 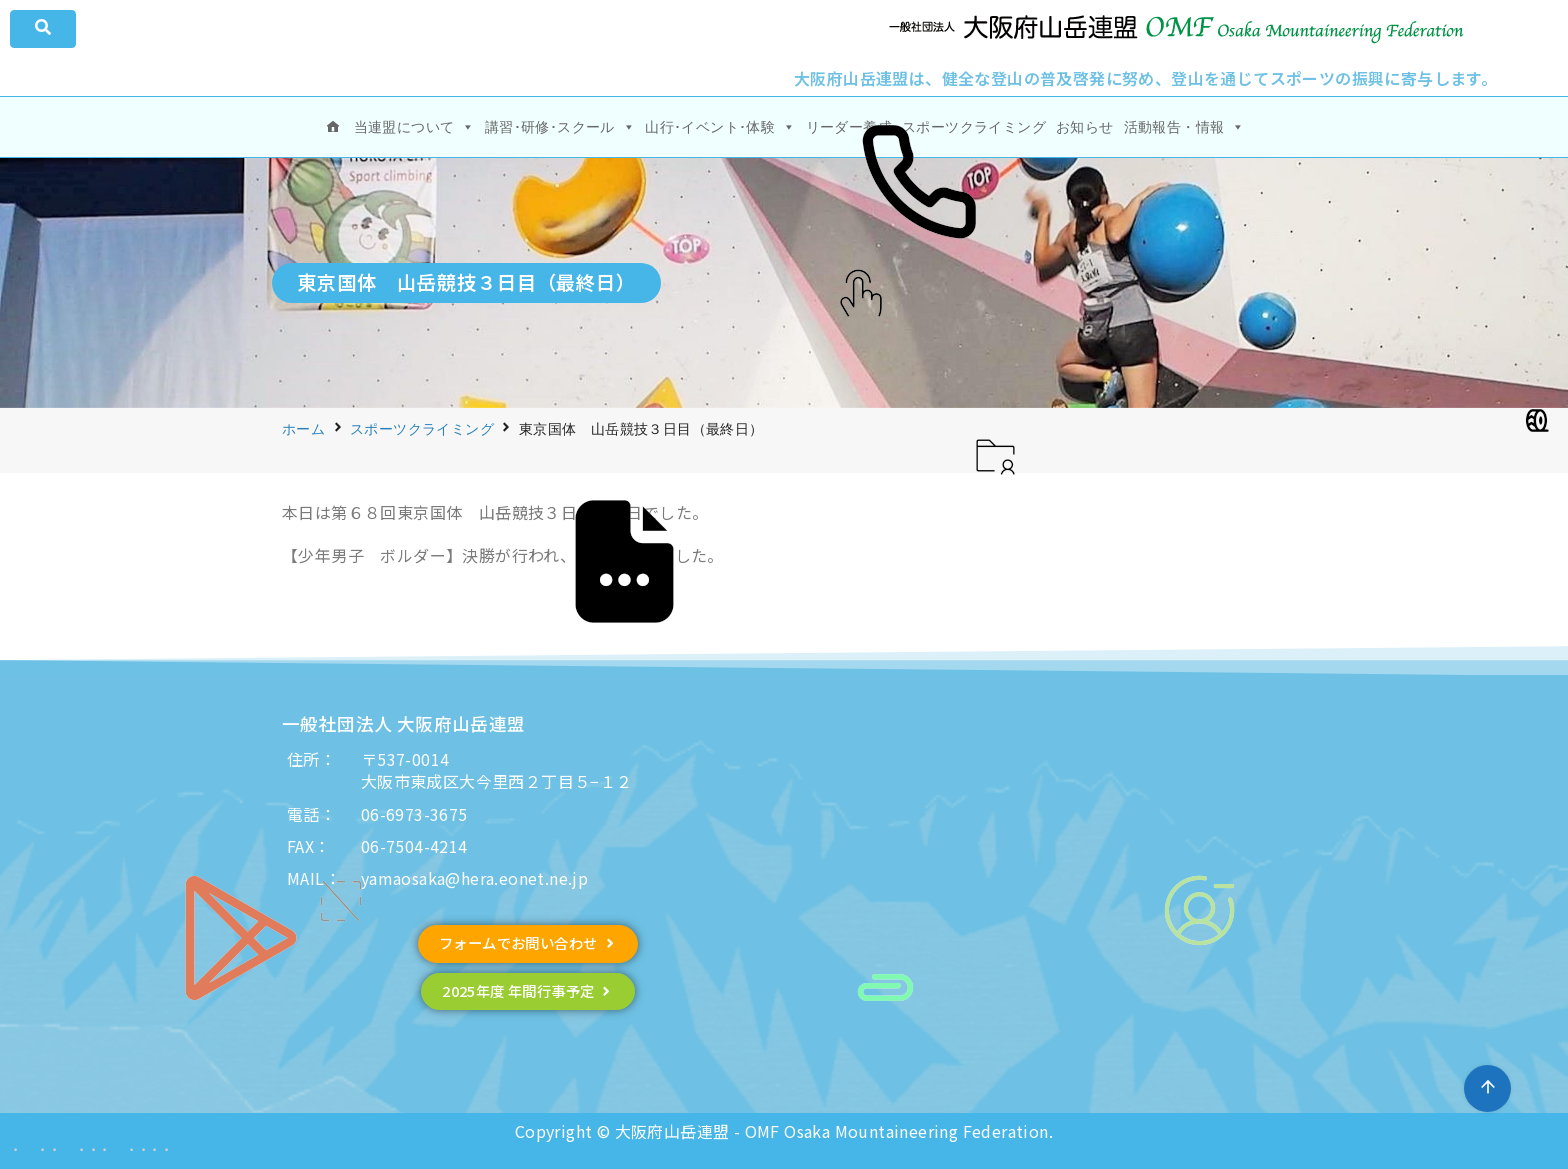 I want to click on view tire pressure or status, so click(x=1536, y=420).